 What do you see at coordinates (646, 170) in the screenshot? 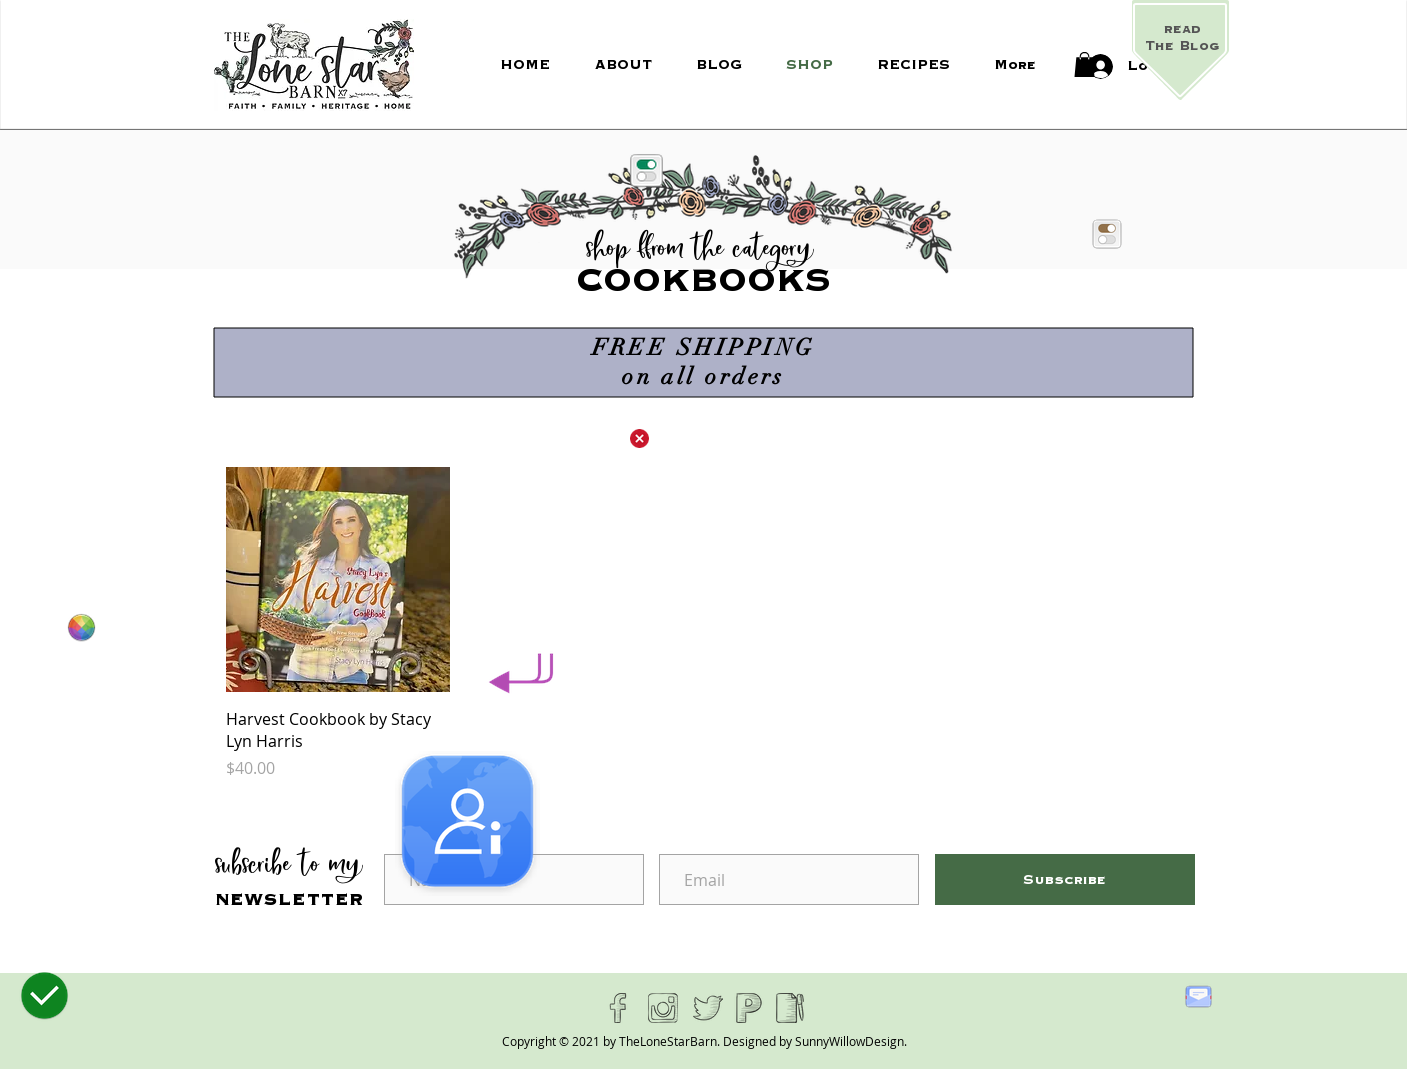
I see `open unity tweak tool settings` at bounding box center [646, 170].